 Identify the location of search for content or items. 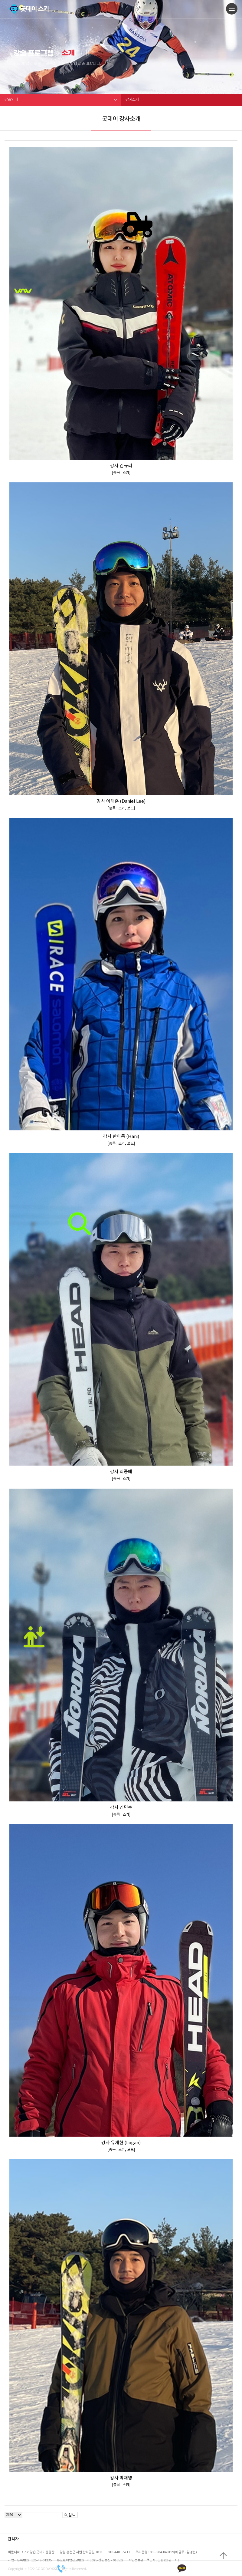
(80, 1224).